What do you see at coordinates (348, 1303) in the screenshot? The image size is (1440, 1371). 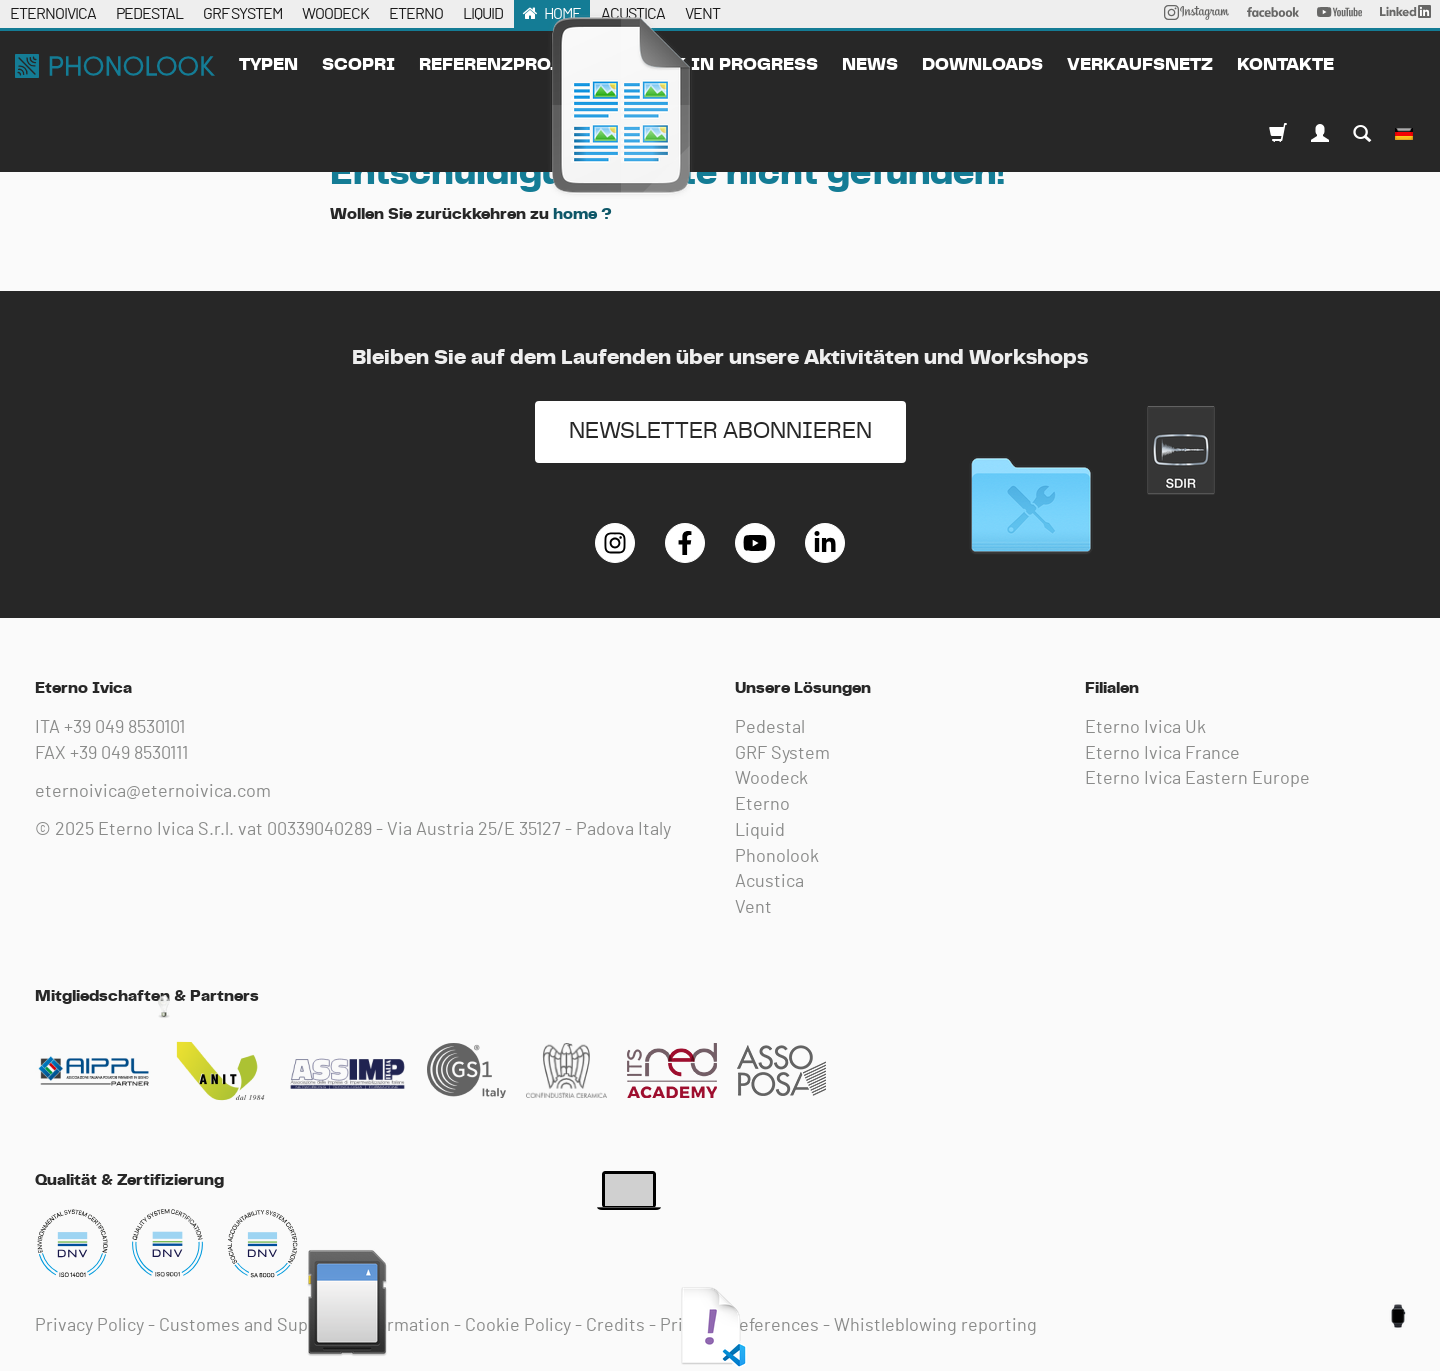 I see `access SD card storage` at bounding box center [348, 1303].